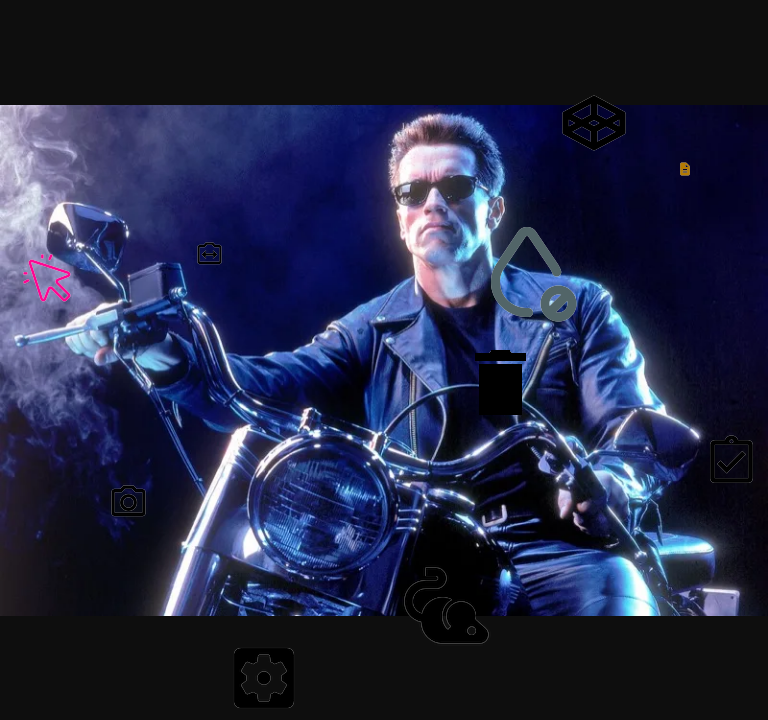 The height and width of the screenshot is (720, 768). I want to click on switch between front and rear camera, so click(209, 254).